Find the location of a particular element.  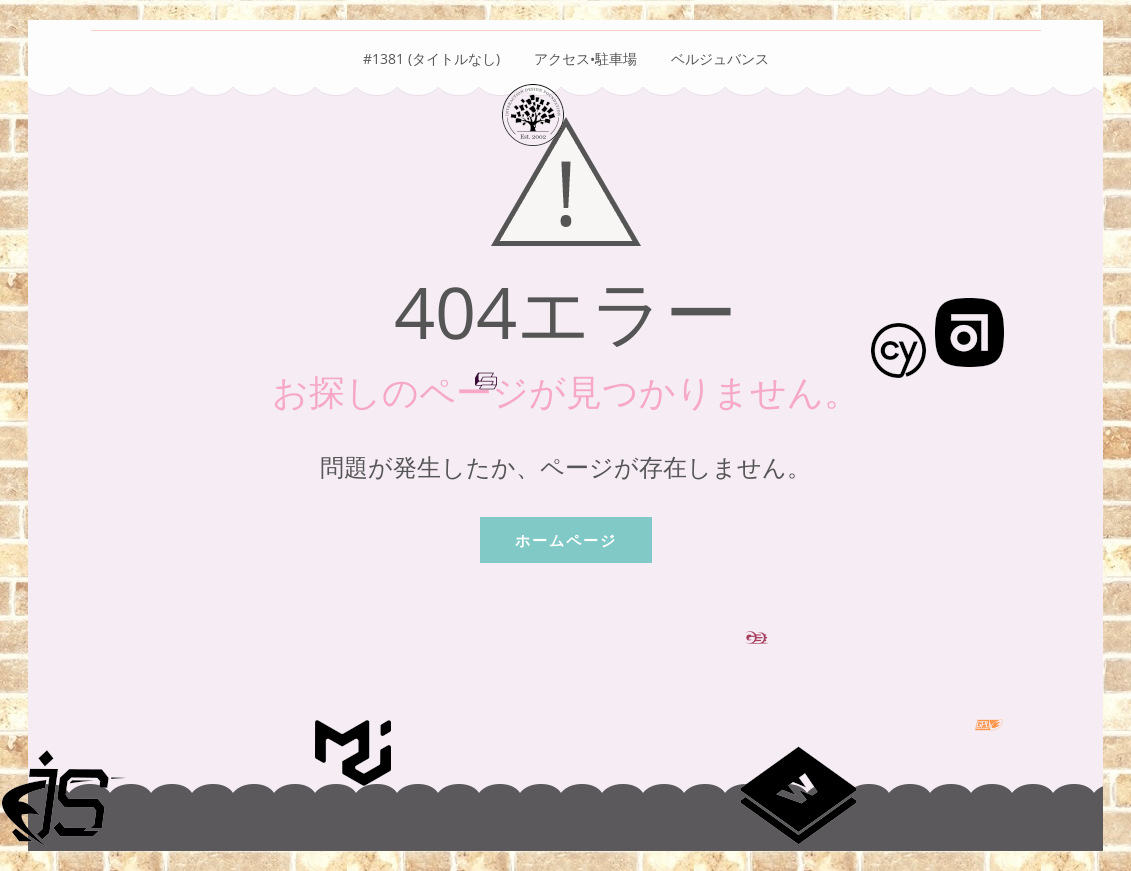

open wappalyzer browser extension is located at coordinates (798, 795).